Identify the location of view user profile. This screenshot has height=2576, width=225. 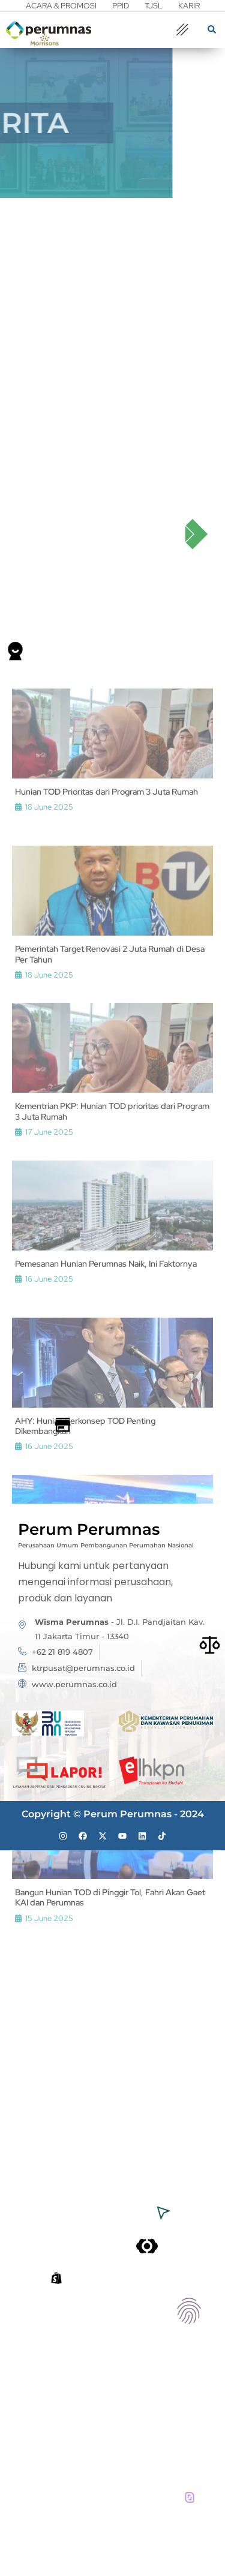
(15, 651).